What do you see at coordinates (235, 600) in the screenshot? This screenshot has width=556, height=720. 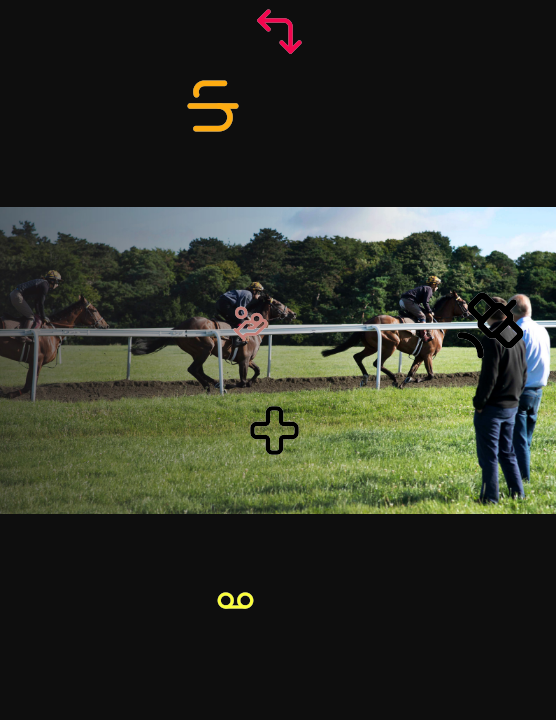 I see `access voicemail messages` at bounding box center [235, 600].